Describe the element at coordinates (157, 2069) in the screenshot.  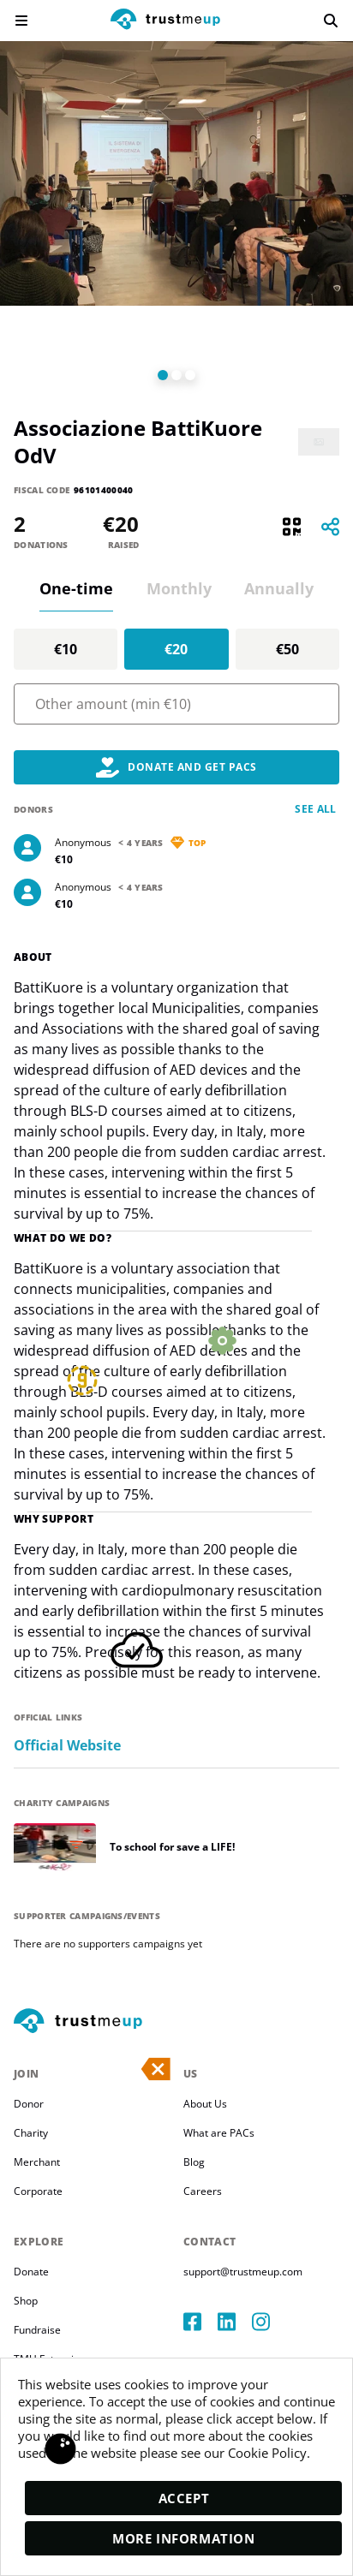
I see `delete the previous character` at that location.